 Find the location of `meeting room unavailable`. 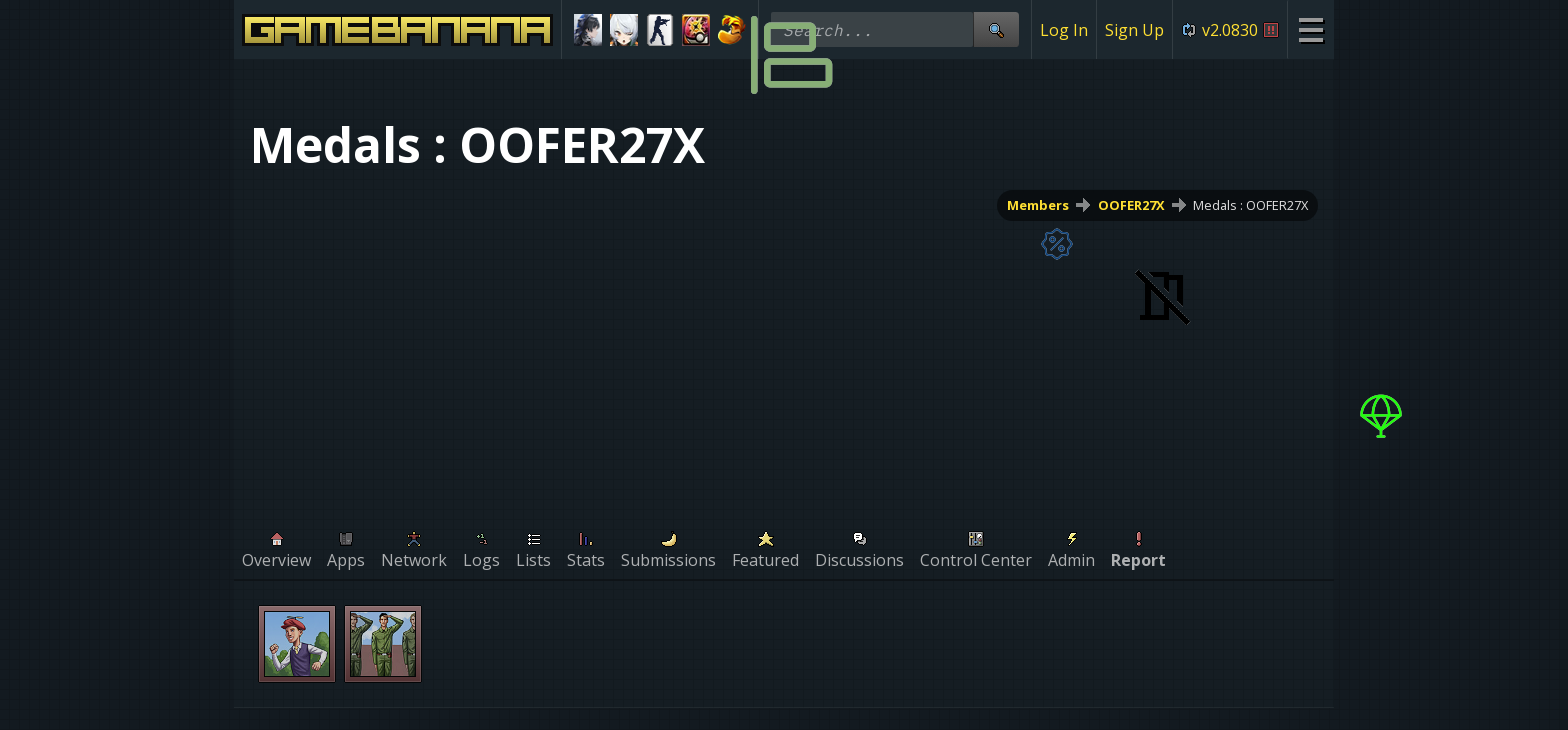

meeting room unavailable is located at coordinates (1164, 296).